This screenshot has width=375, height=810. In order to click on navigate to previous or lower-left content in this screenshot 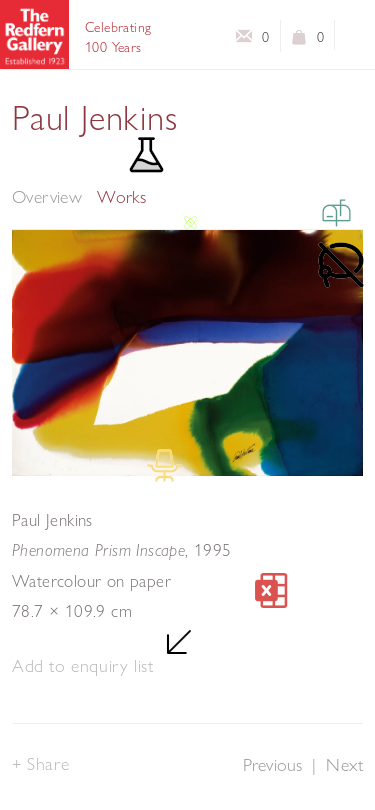, I will do `click(179, 642)`.